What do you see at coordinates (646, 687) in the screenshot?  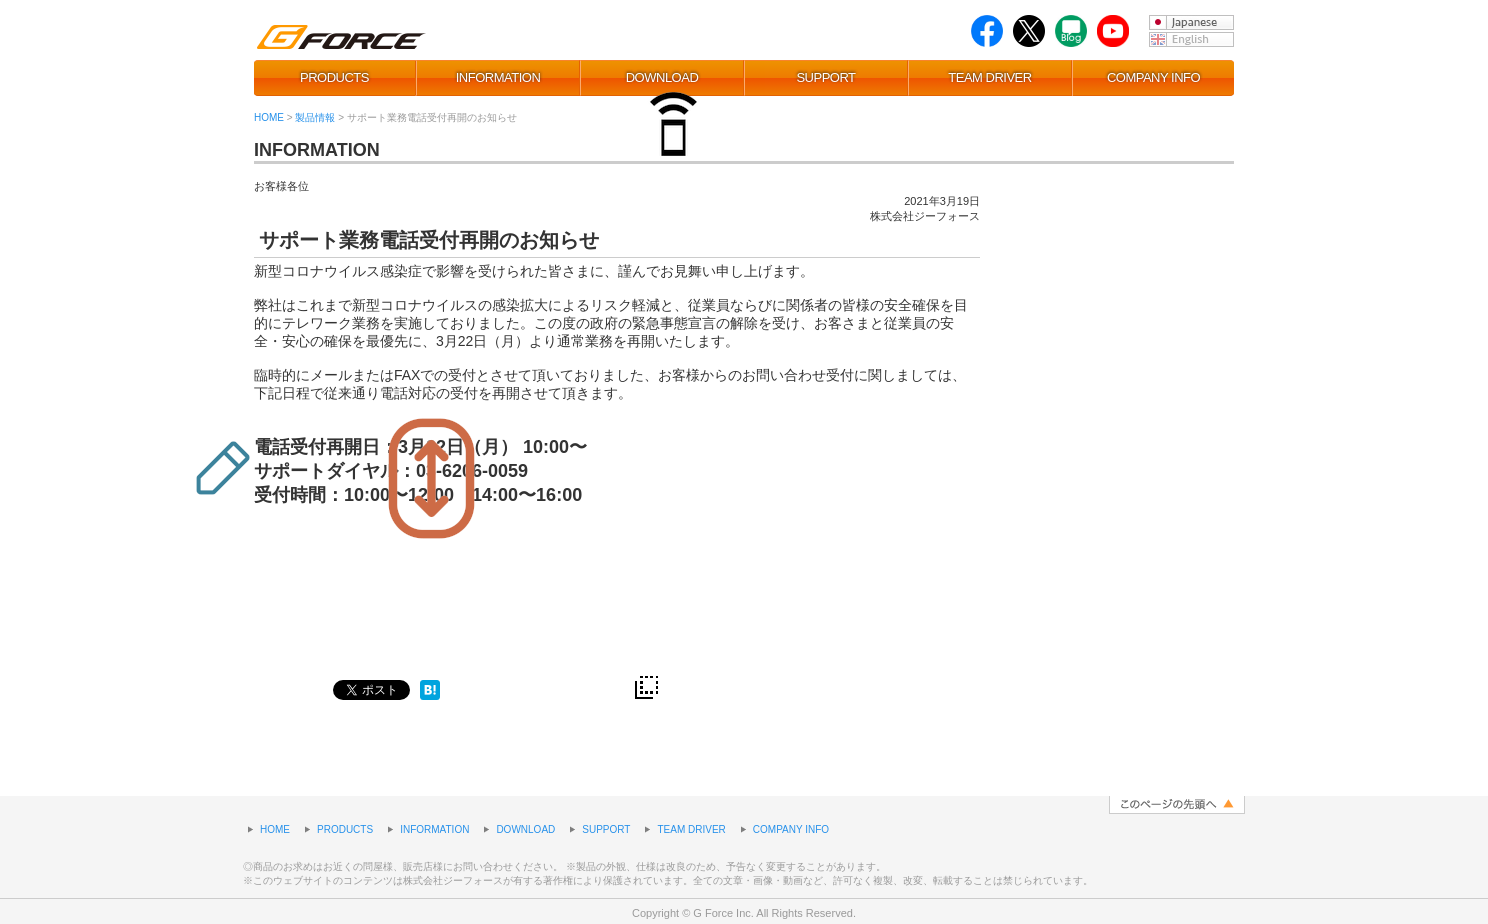 I see `send element to back of layer stack` at bounding box center [646, 687].